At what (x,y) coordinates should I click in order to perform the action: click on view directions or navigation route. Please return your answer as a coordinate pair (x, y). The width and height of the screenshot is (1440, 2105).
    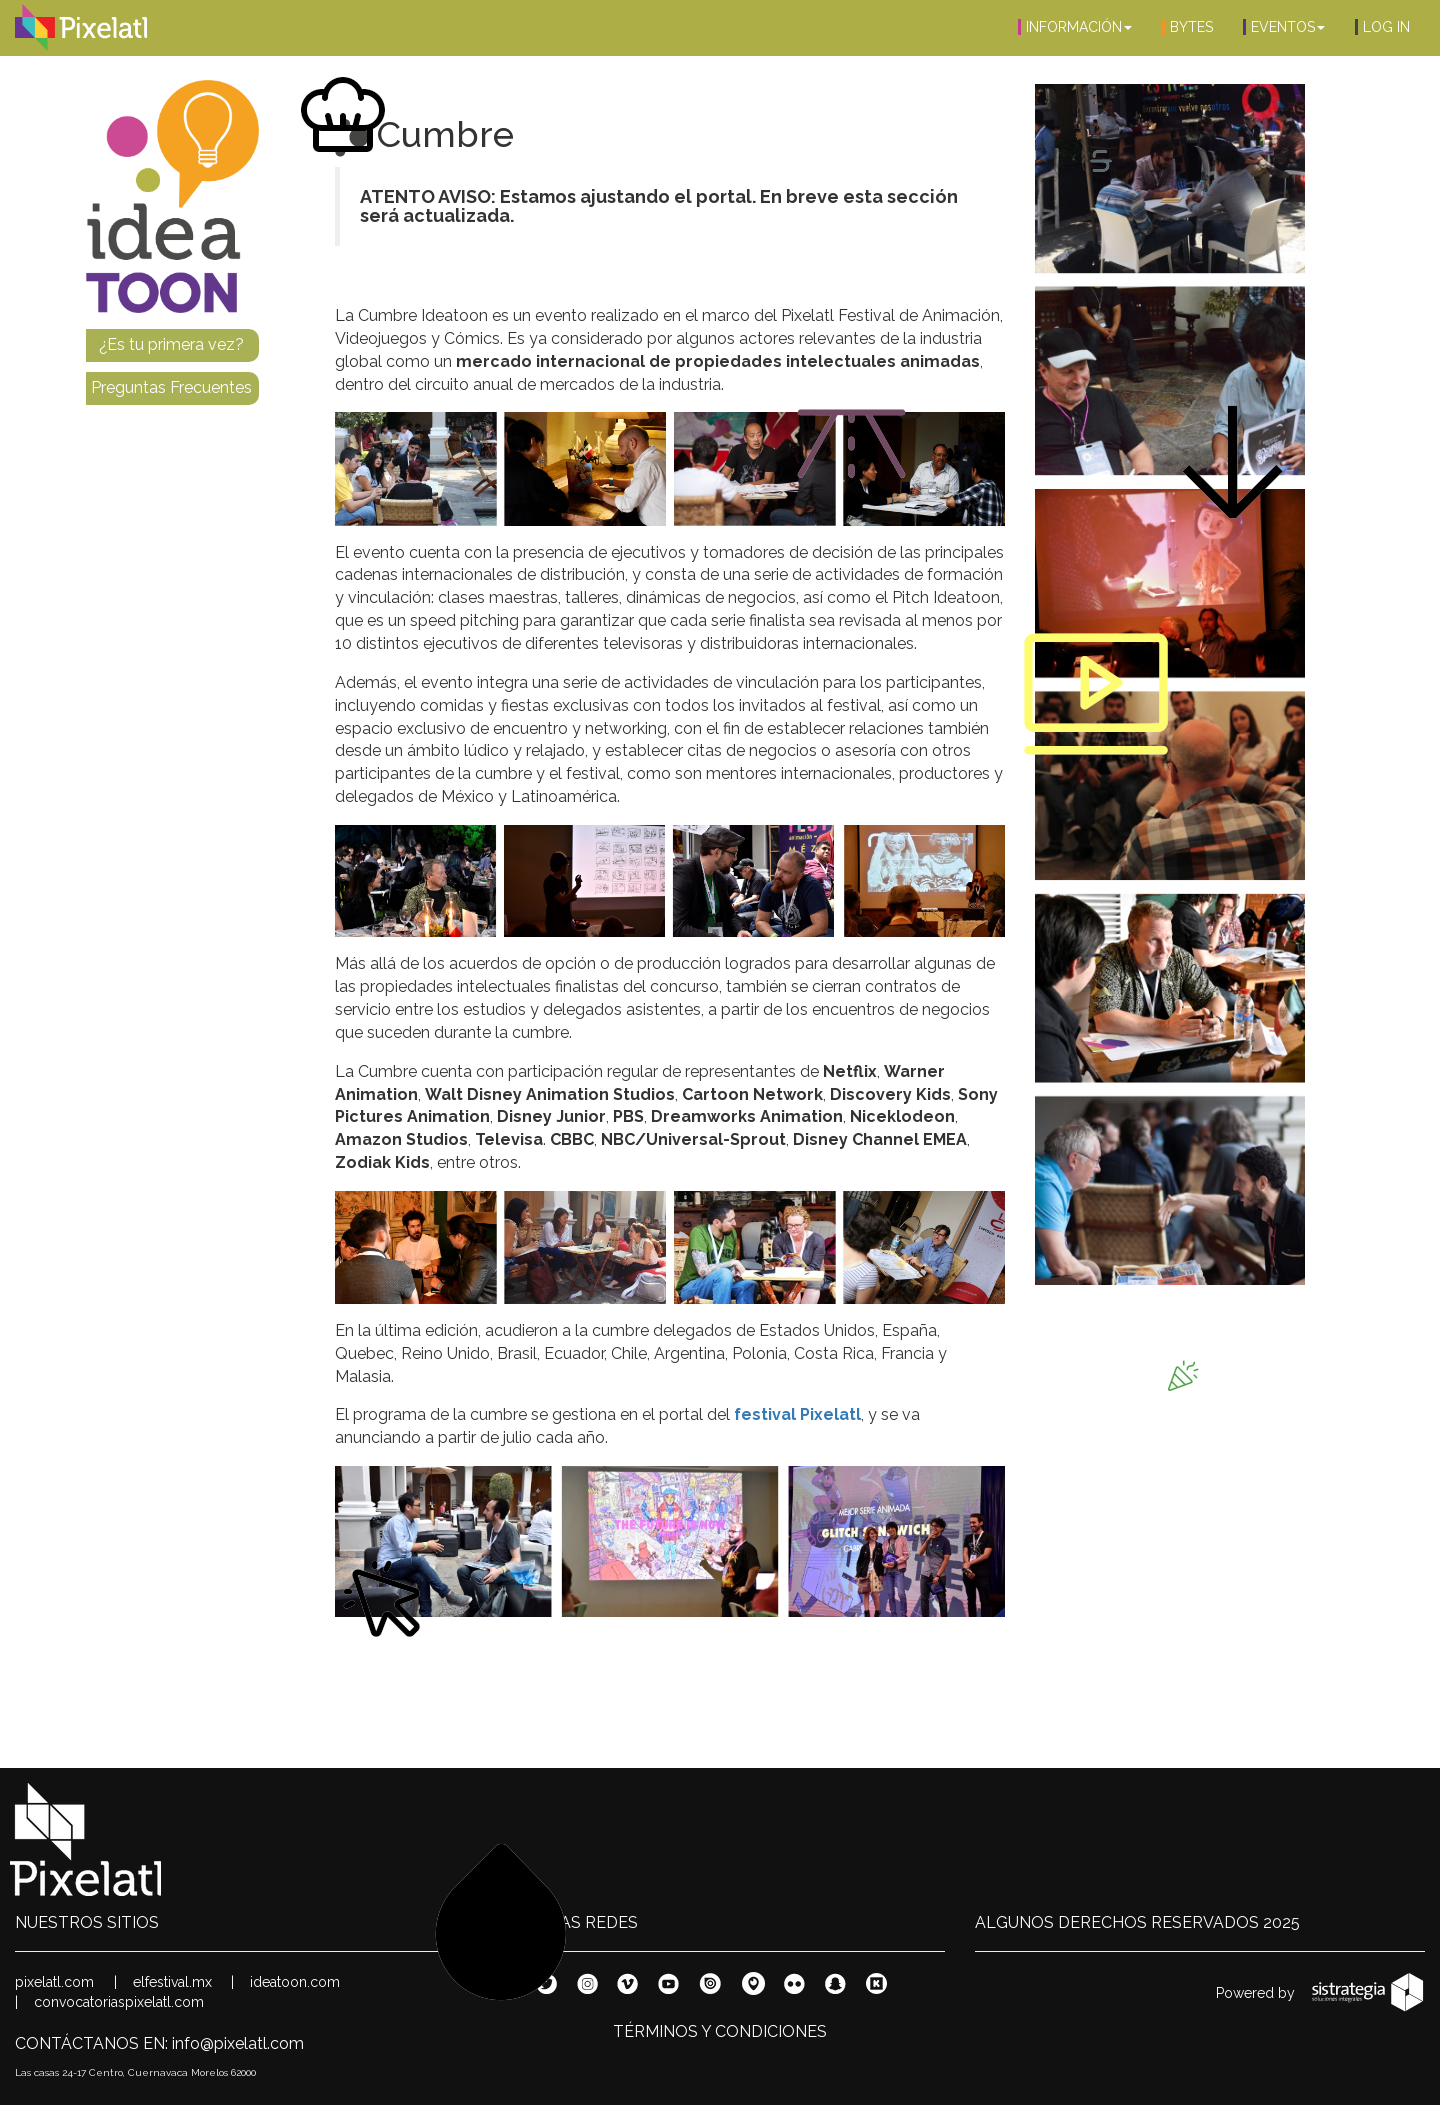
    Looking at the image, I should click on (851, 443).